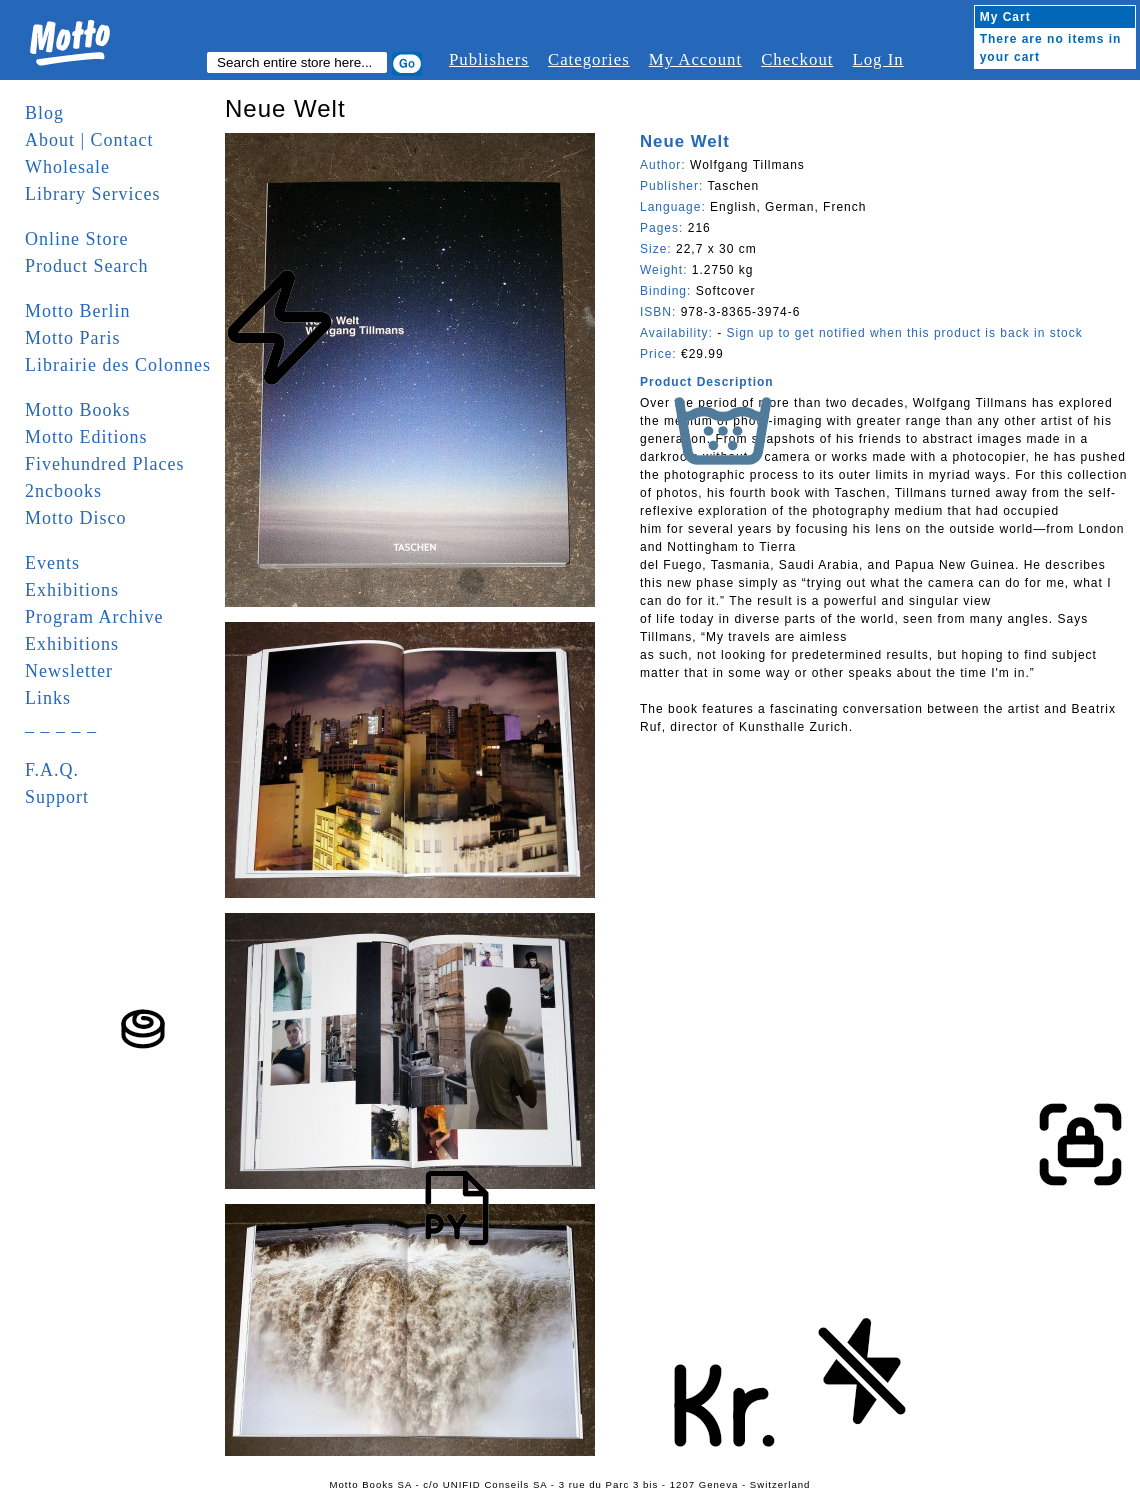  What do you see at coordinates (279, 327) in the screenshot?
I see `indicates a quick action or instant feature` at bounding box center [279, 327].